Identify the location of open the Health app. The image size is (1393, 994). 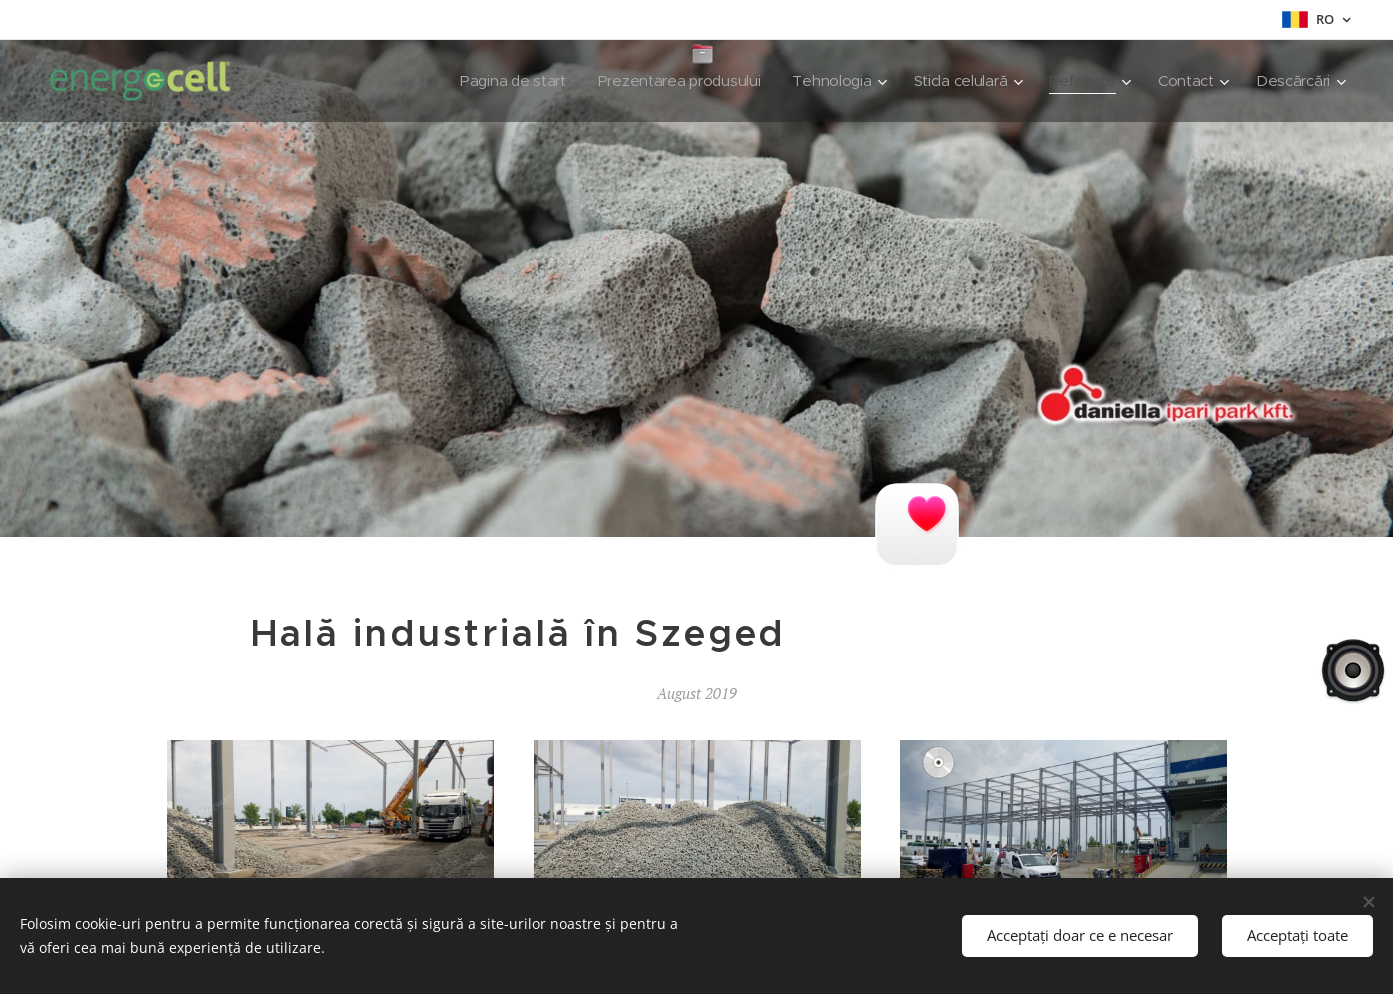
(917, 525).